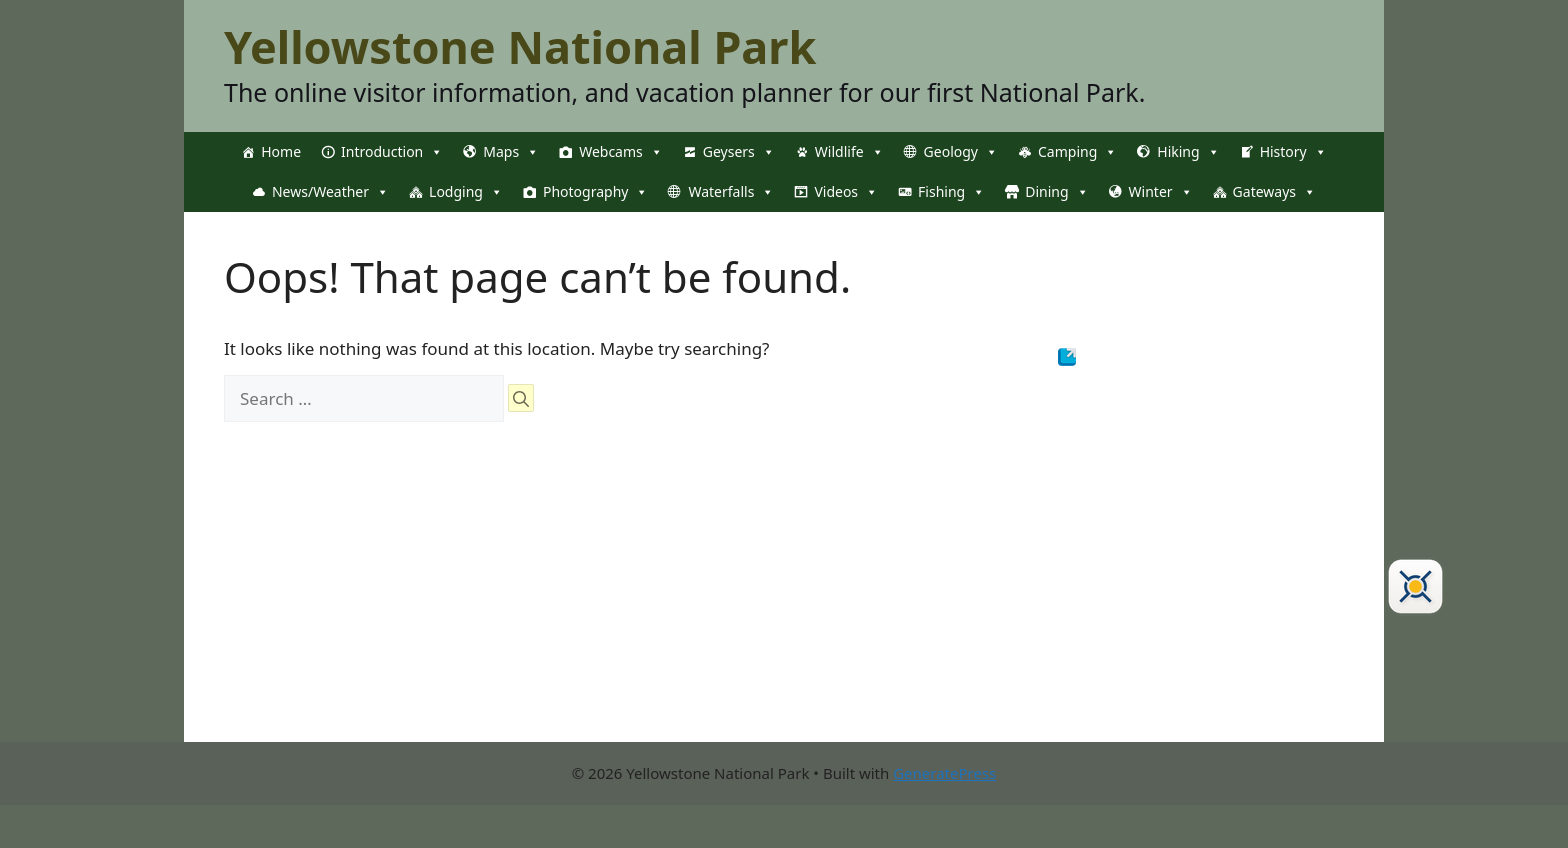 Image resolution: width=1568 pixels, height=848 pixels. Describe the element at coordinates (1415, 586) in the screenshot. I see `open the BOINC distributed computing application` at that location.